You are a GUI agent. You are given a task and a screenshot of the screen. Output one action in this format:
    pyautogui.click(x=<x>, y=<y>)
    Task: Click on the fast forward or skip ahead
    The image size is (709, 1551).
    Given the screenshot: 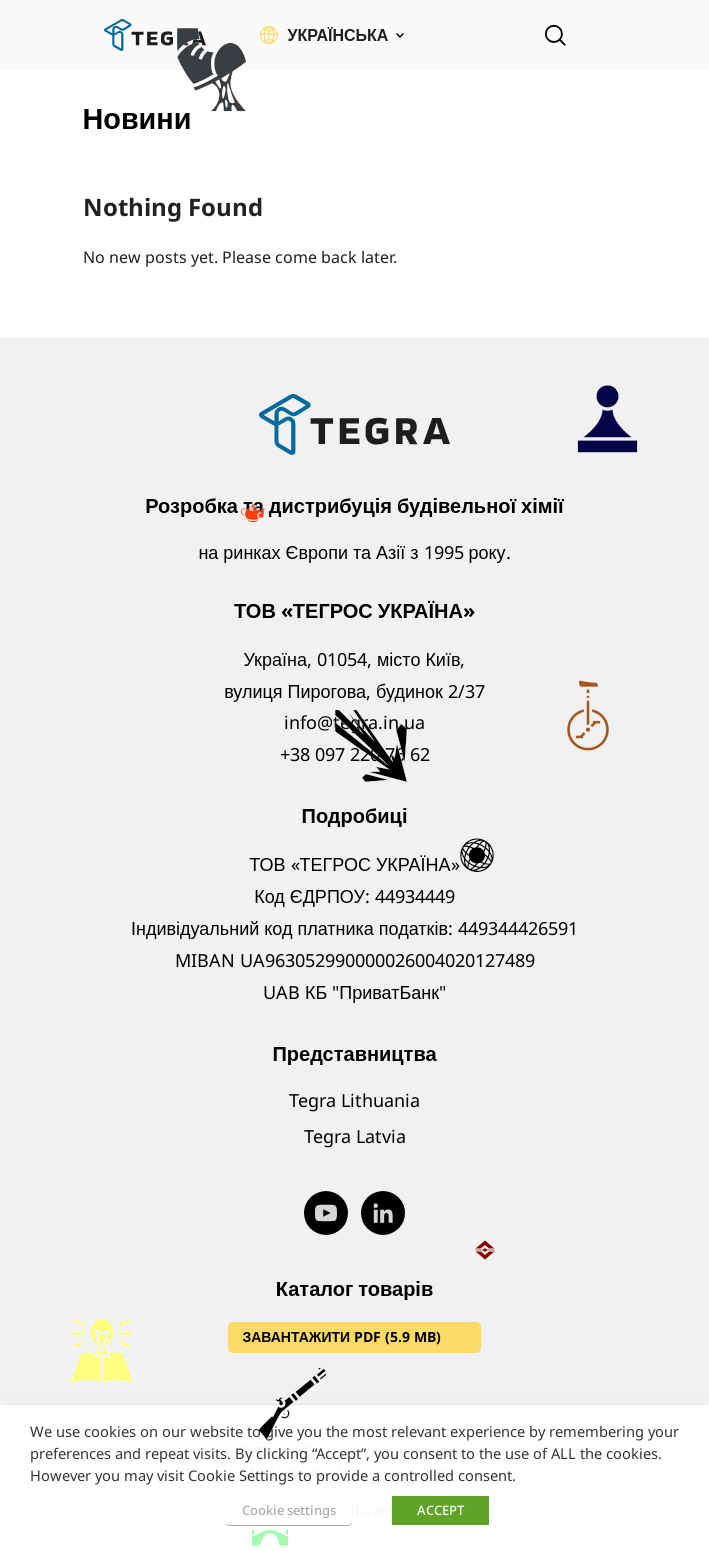 What is the action you would take?
    pyautogui.click(x=371, y=746)
    